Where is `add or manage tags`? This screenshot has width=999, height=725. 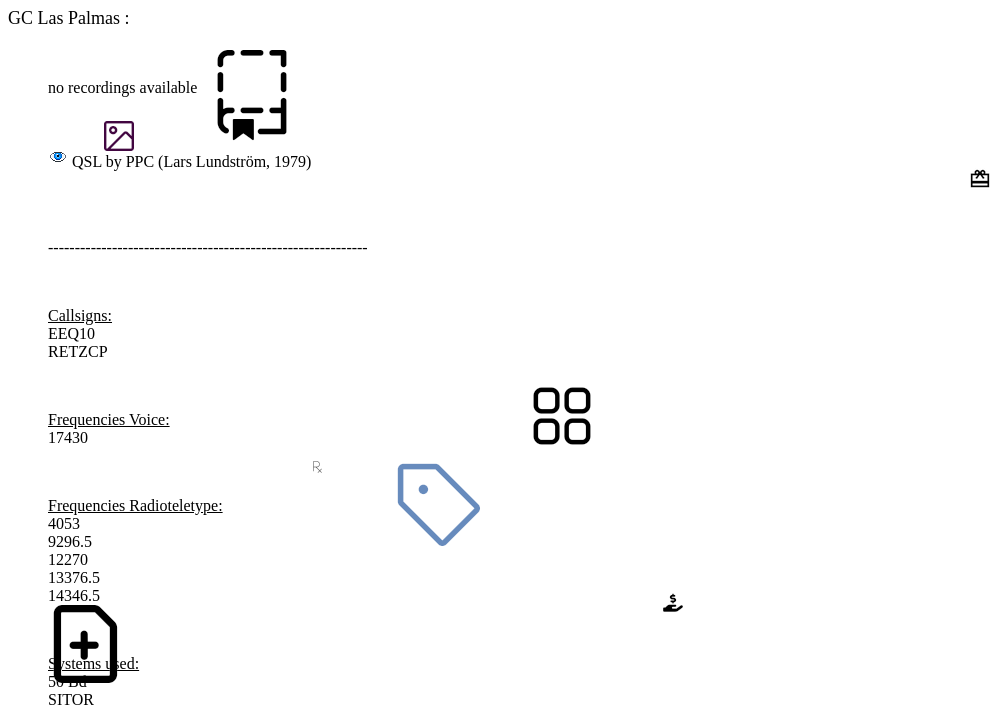
add or manage tags is located at coordinates (439, 505).